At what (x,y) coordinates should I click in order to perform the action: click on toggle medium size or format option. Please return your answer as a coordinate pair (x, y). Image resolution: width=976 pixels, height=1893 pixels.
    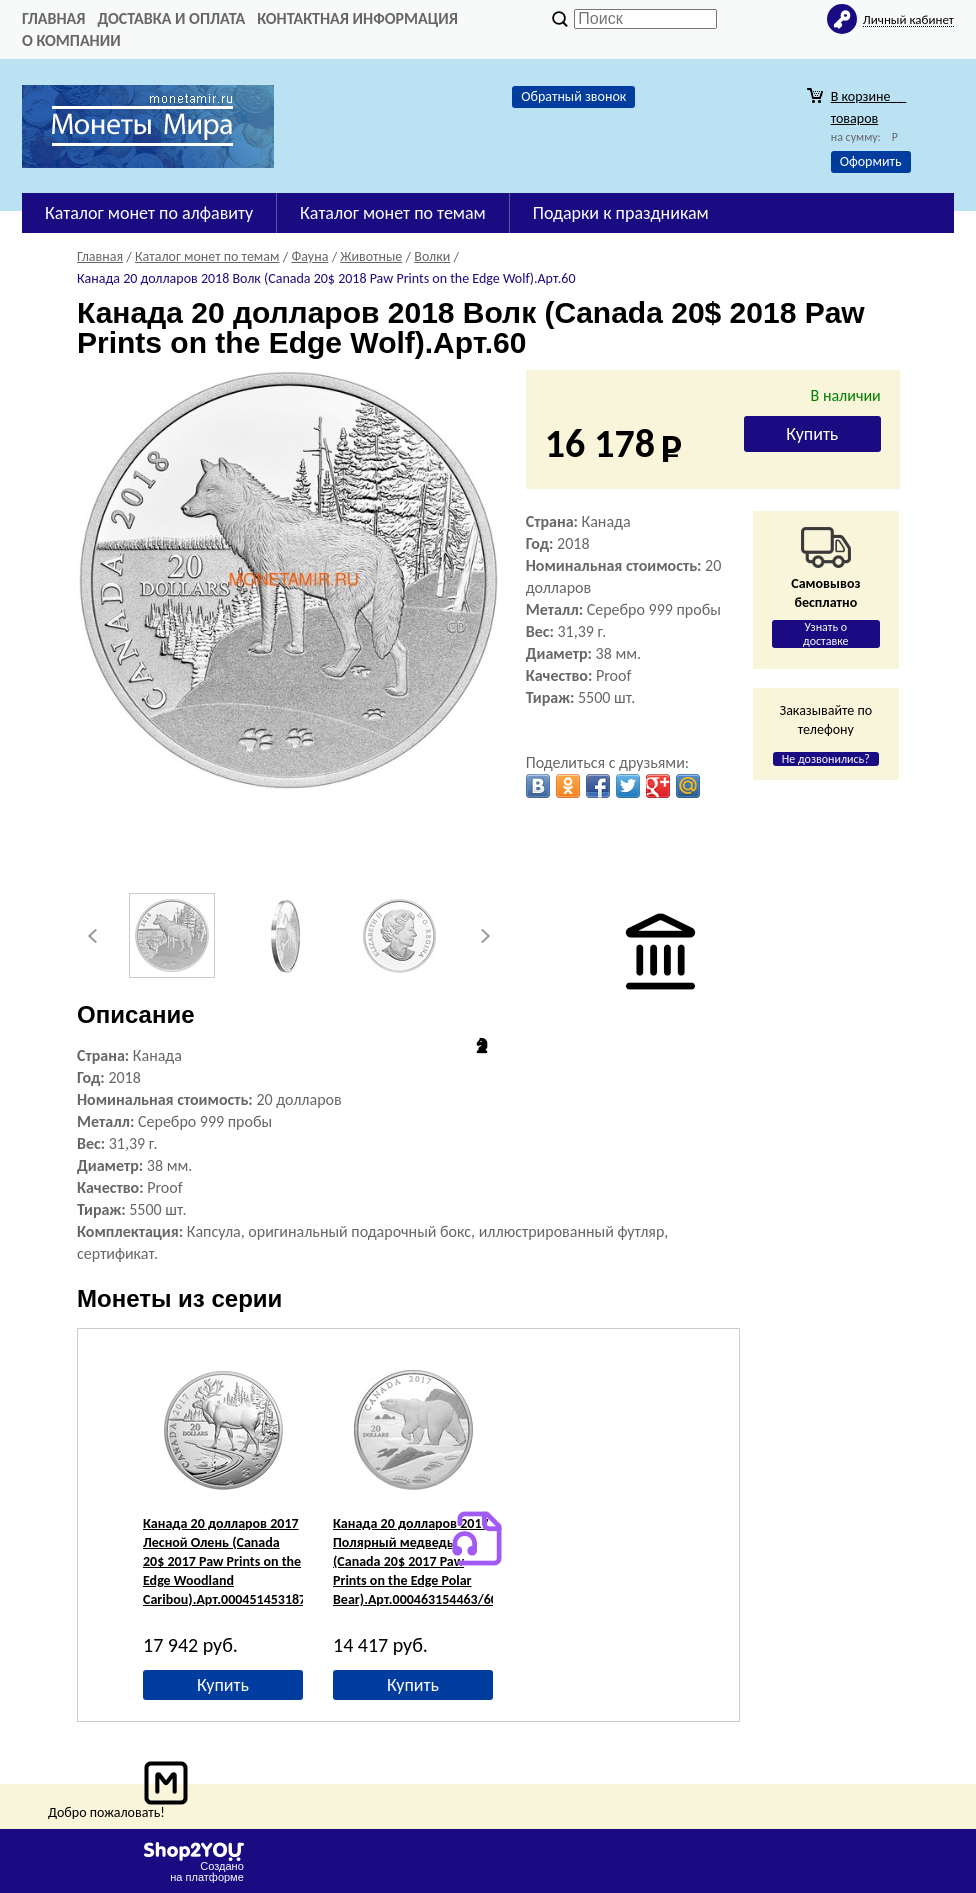
    Looking at the image, I should click on (166, 1783).